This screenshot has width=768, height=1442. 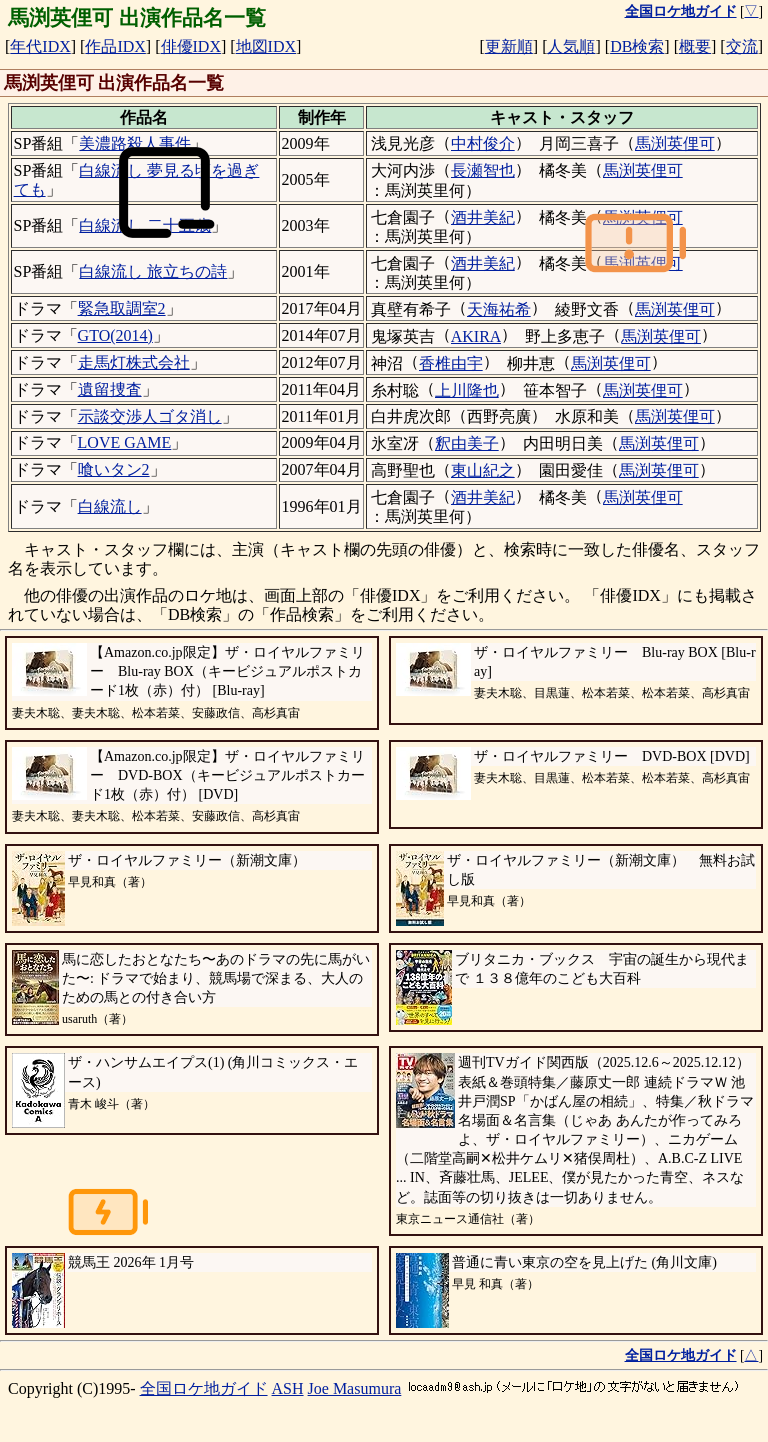 What do you see at coordinates (164, 192) in the screenshot?
I see `remove an item from a list` at bounding box center [164, 192].